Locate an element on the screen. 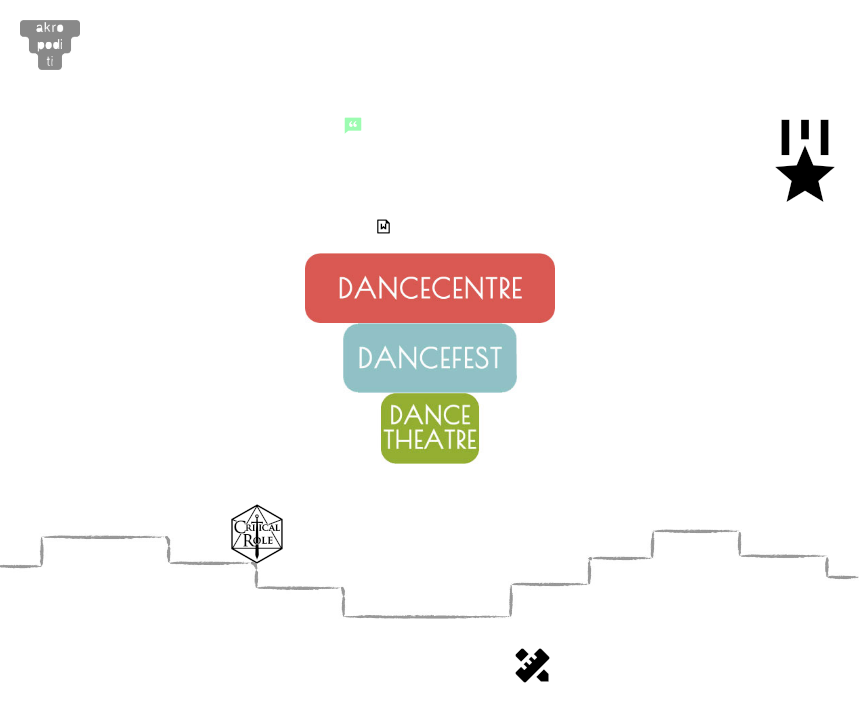 The image size is (859, 720). indicates an achievement or award earned is located at coordinates (805, 159).